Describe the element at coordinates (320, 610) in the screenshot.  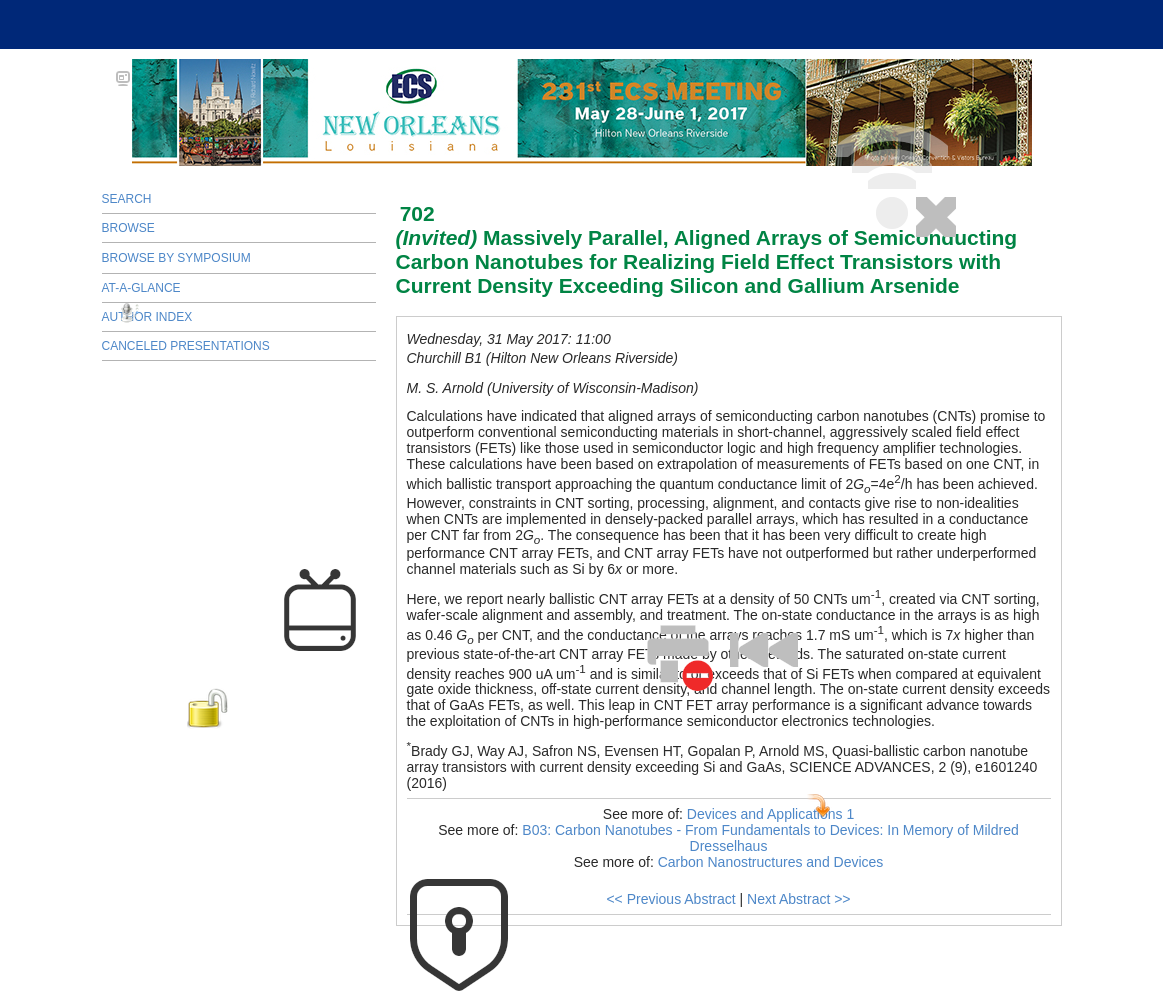
I see `open video player app` at that location.